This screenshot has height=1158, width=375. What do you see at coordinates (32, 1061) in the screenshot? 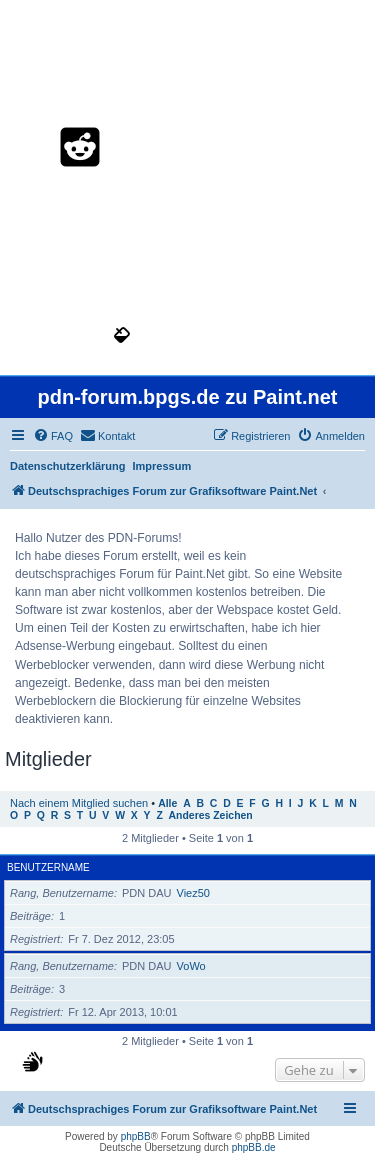
I see `indicates sign language or accessibility features` at bounding box center [32, 1061].